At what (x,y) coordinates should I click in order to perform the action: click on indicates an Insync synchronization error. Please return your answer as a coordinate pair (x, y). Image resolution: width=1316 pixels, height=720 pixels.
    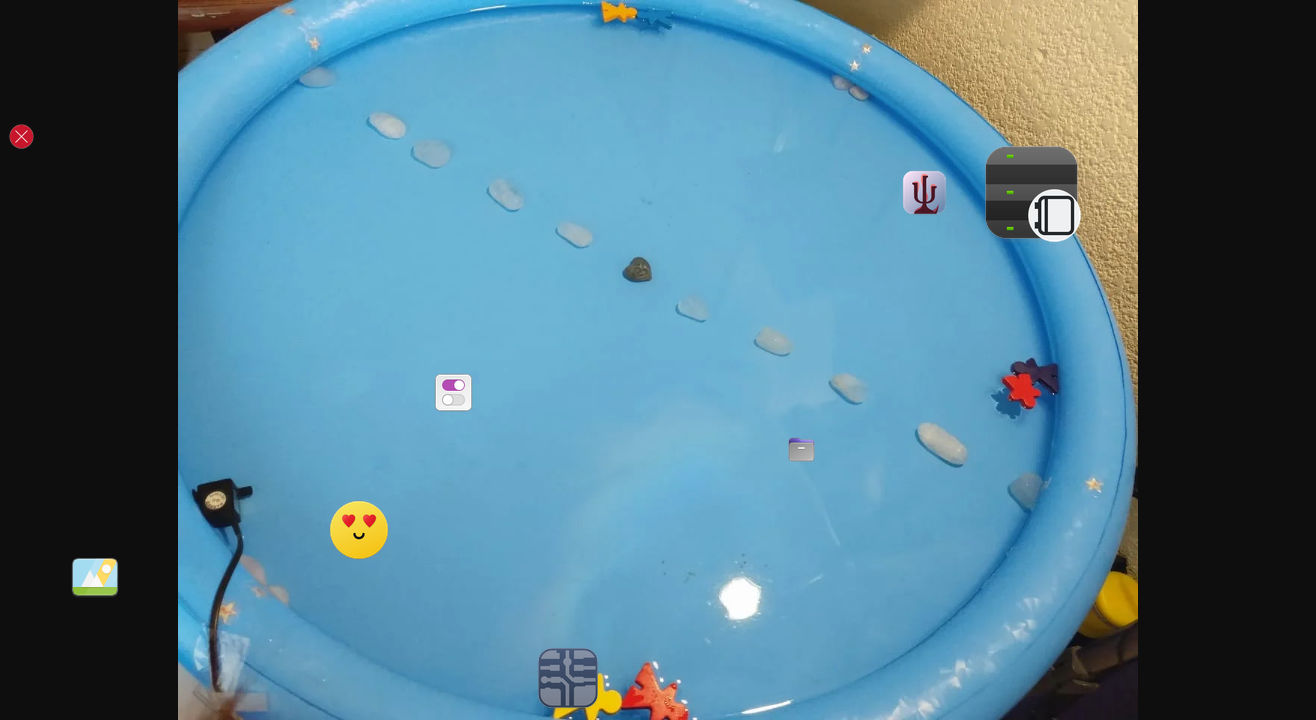
    Looking at the image, I should click on (21, 136).